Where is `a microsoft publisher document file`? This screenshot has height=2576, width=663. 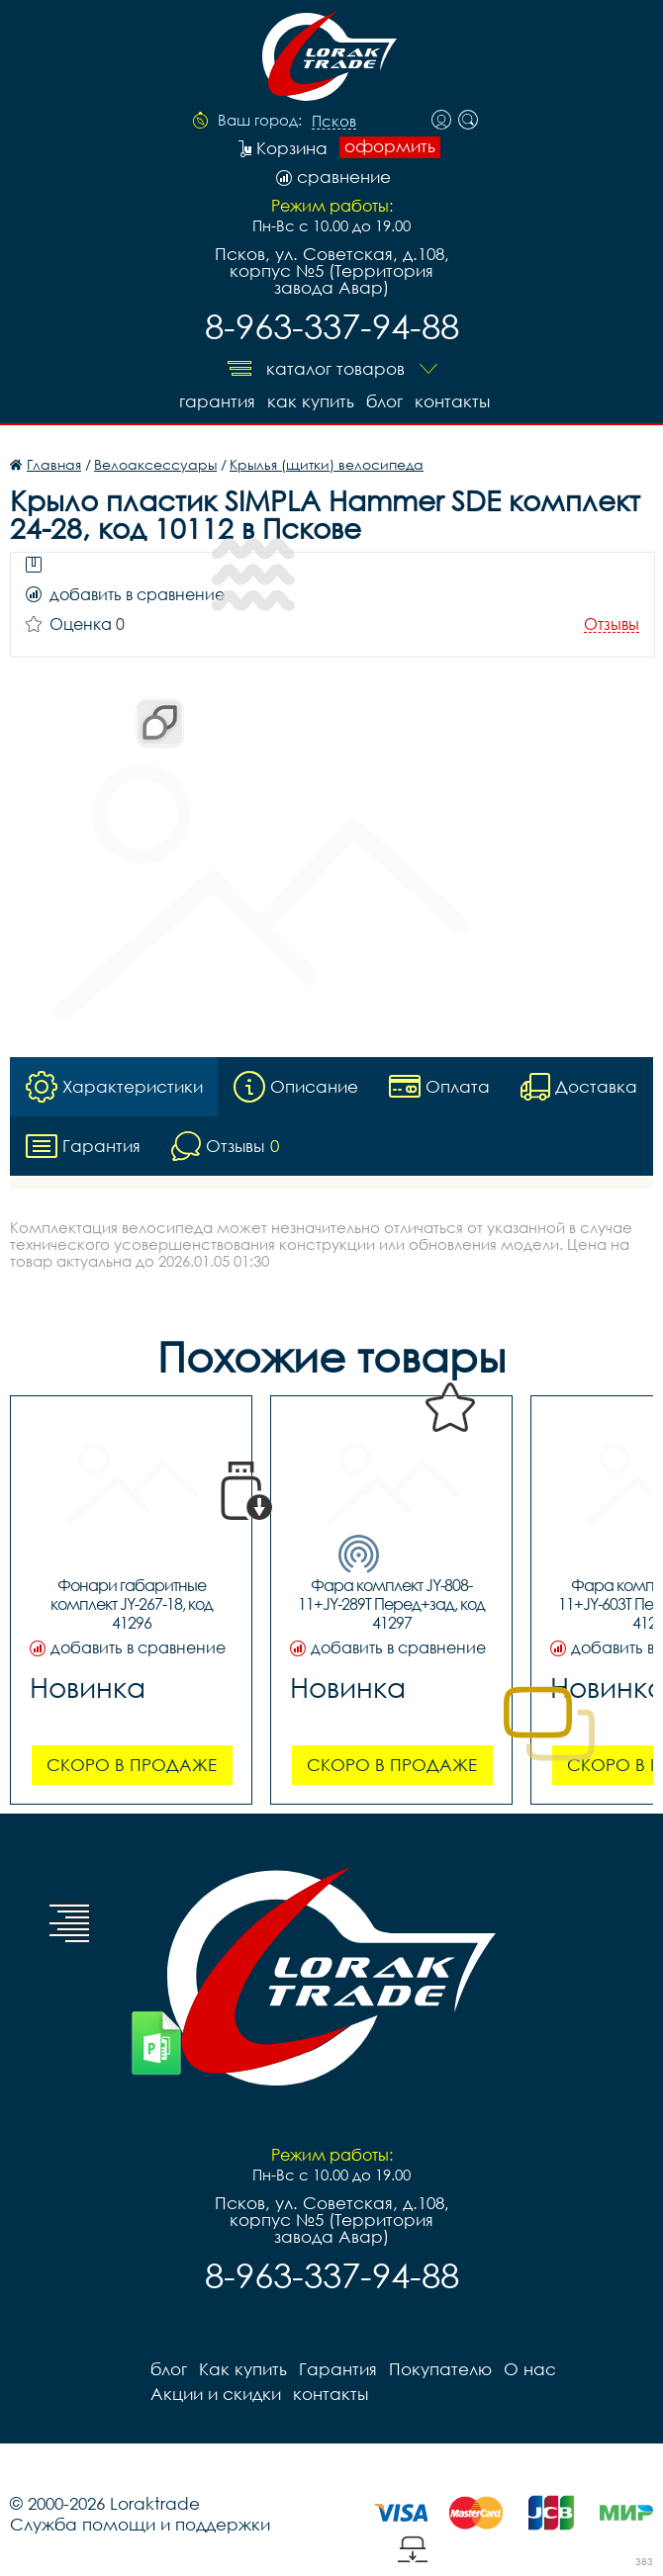
a microsoft publisher document file is located at coordinates (156, 2043).